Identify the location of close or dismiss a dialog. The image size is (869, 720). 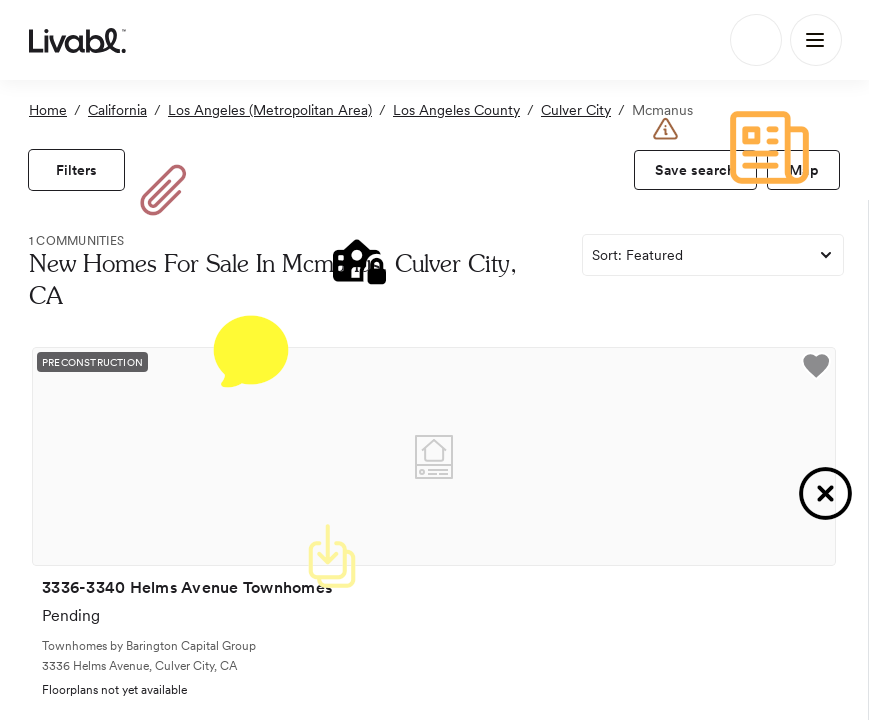
(825, 493).